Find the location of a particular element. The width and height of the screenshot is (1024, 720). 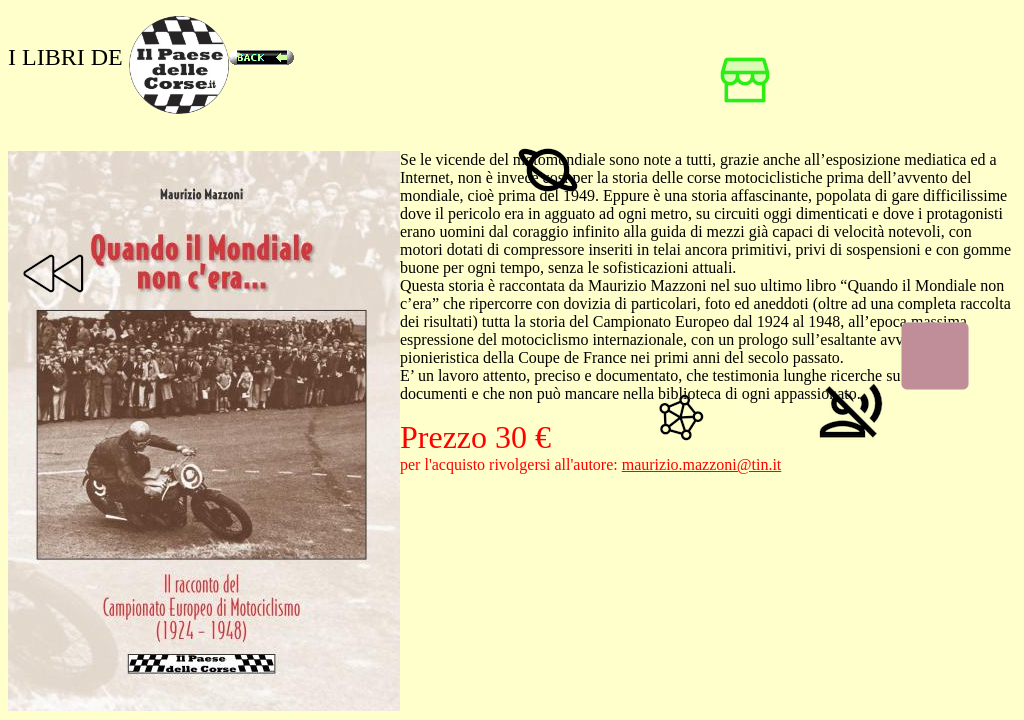

explore global or worldwide content is located at coordinates (548, 170).